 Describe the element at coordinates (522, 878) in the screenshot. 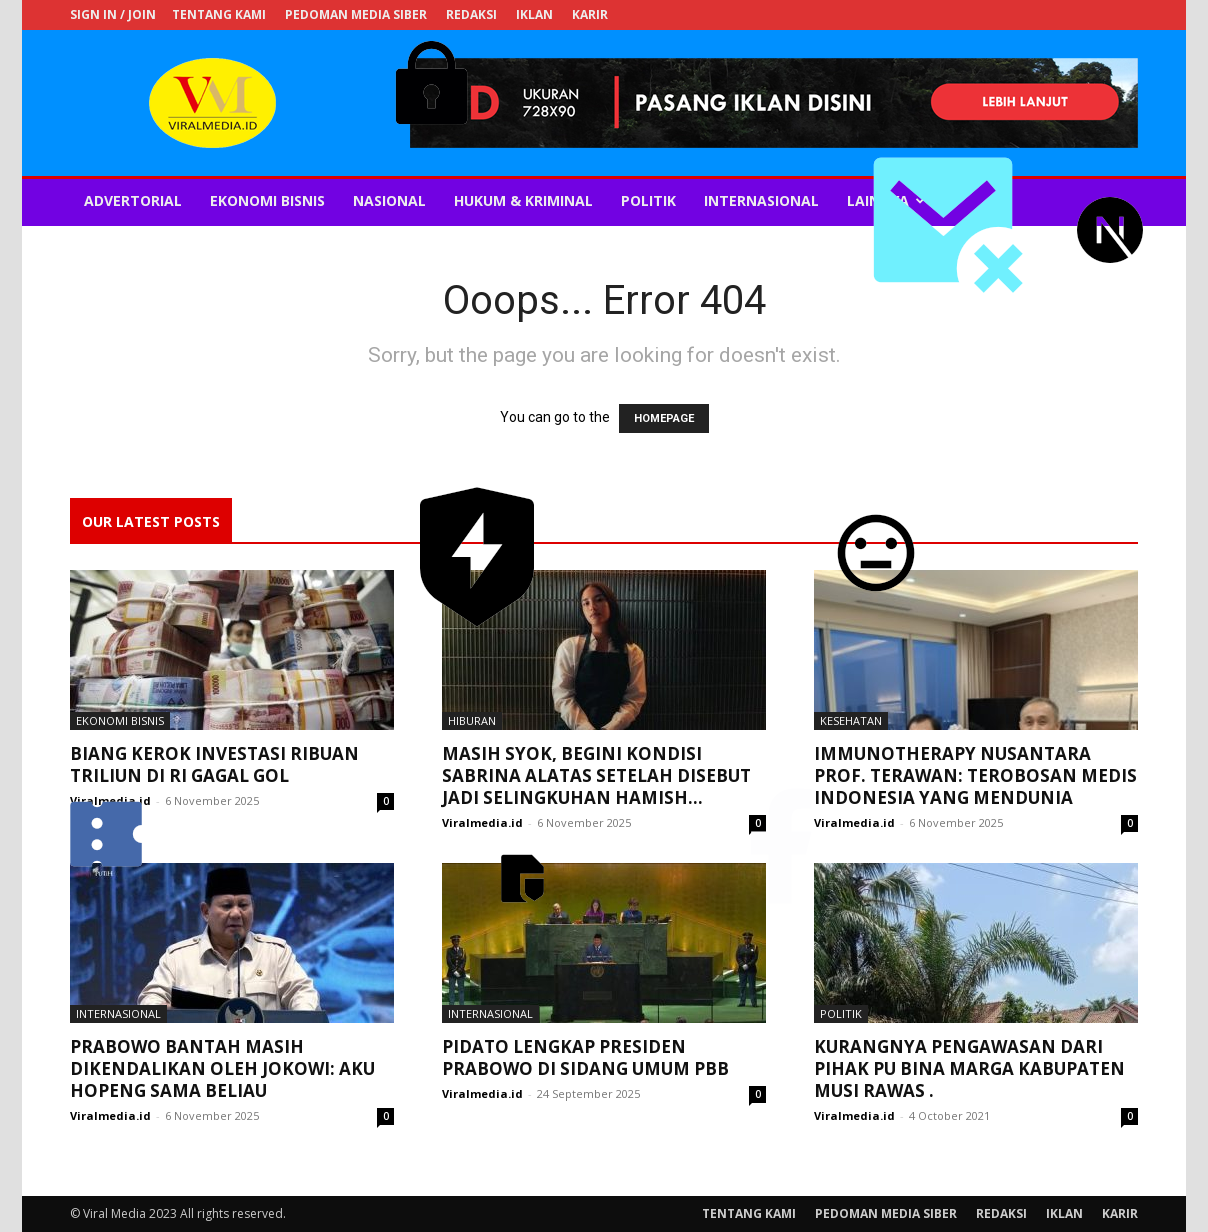

I see `indicates a protected or secure file` at that location.